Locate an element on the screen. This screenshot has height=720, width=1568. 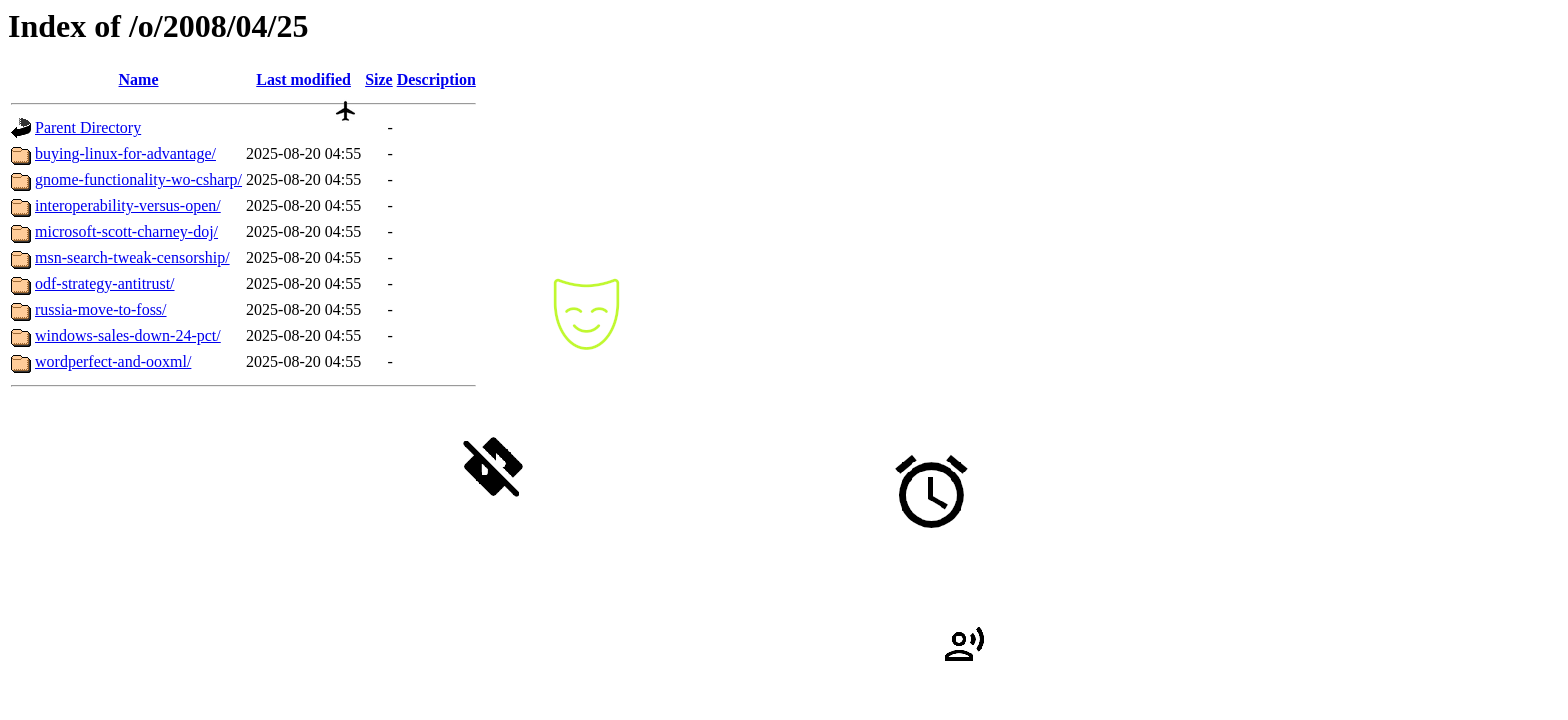
set an alarm or timer is located at coordinates (931, 491).